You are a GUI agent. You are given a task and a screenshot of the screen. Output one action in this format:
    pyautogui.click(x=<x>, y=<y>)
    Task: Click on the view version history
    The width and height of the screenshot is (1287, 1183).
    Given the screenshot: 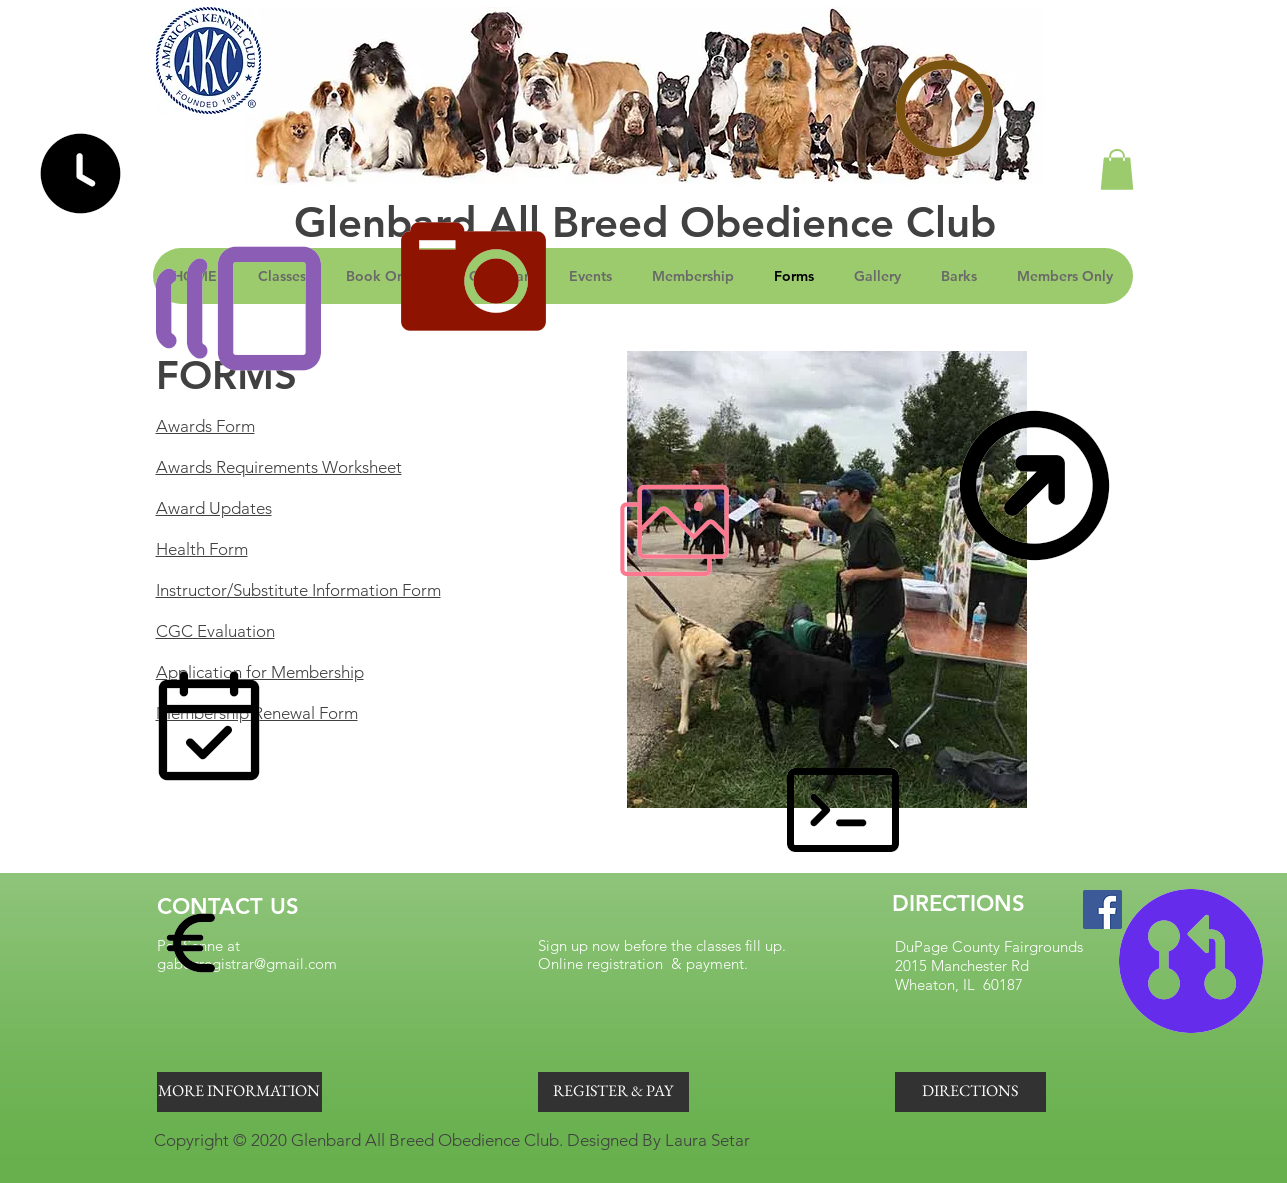 What is the action you would take?
    pyautogui.click(x=238, y=308)
    